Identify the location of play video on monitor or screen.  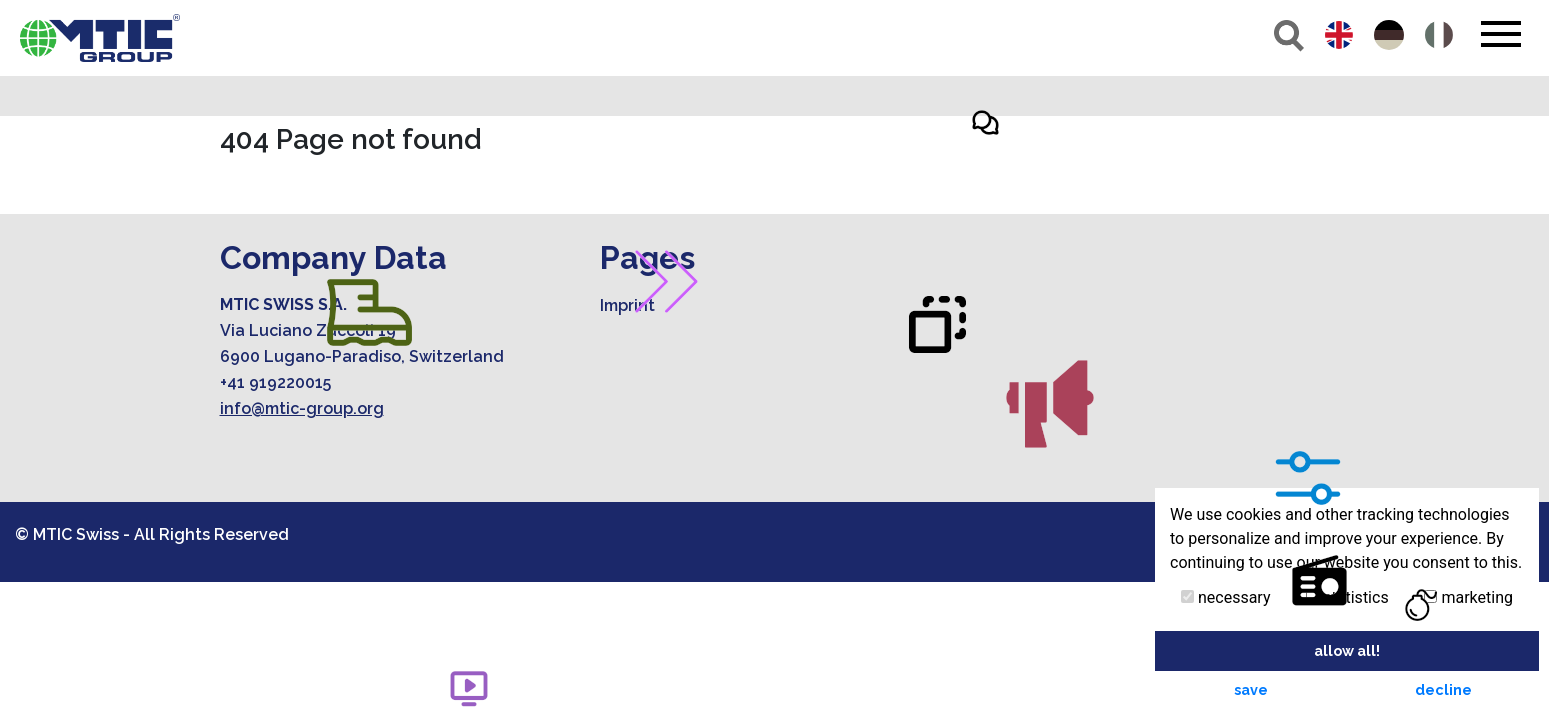
(469, 687).